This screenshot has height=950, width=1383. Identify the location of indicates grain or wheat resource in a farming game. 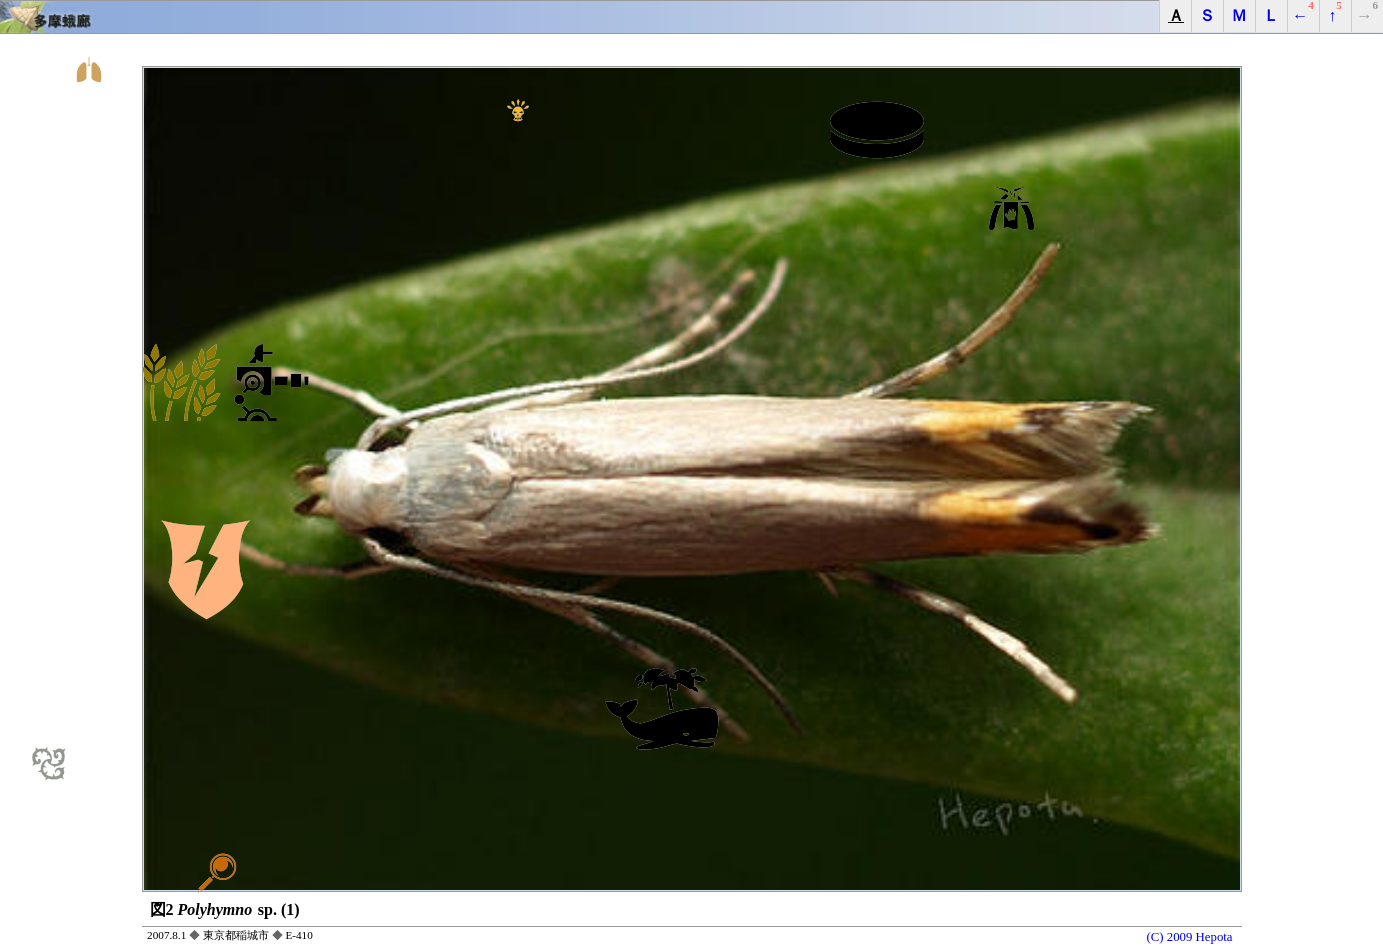
(181, 382).